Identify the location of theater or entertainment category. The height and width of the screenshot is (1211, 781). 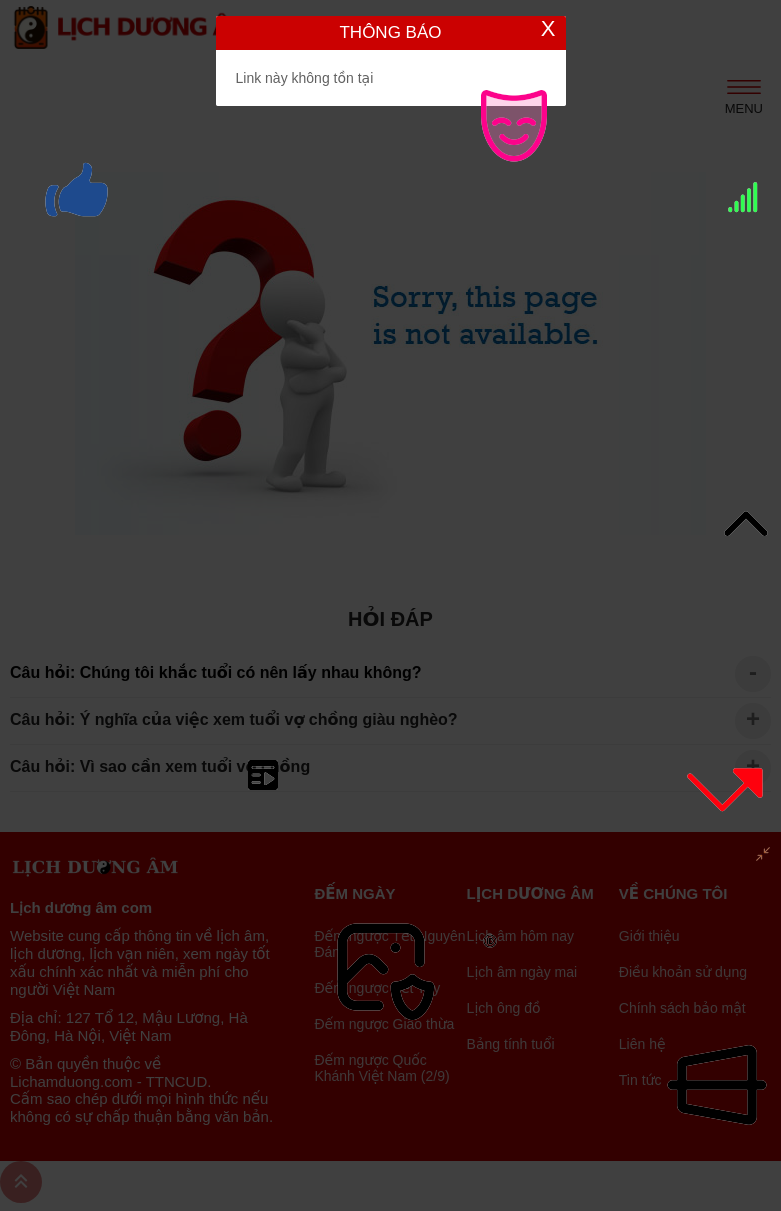
(514, 123).